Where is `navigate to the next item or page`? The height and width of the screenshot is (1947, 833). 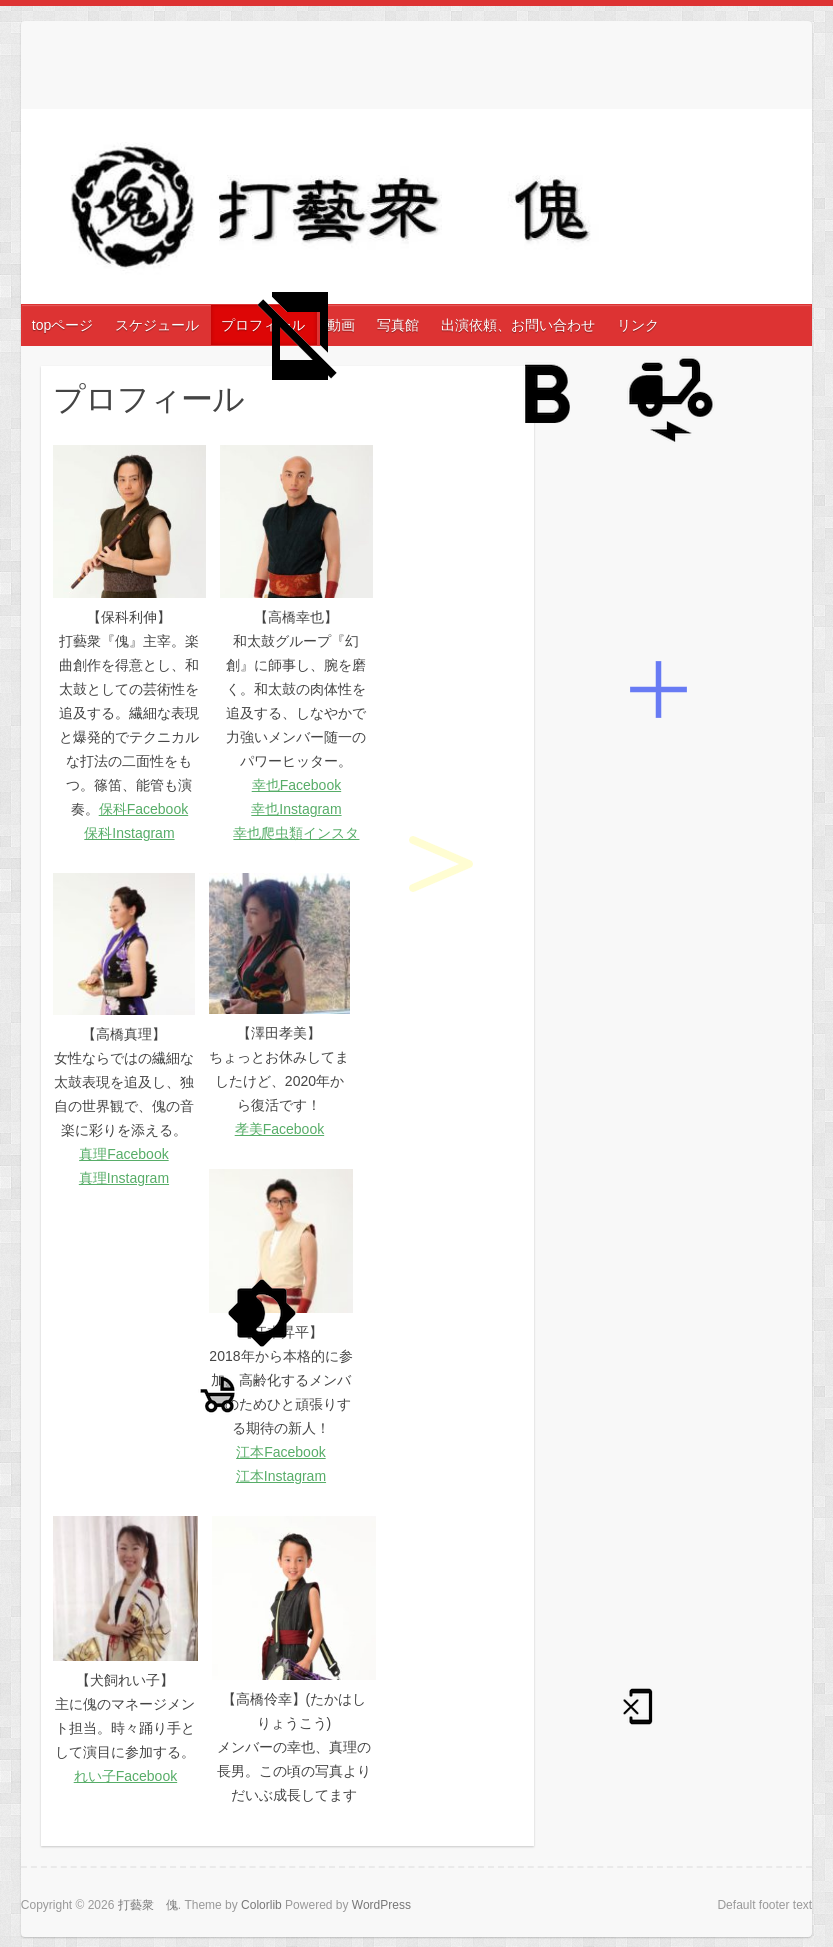
navigate to the next item or page is located at coordinates (441, 864).